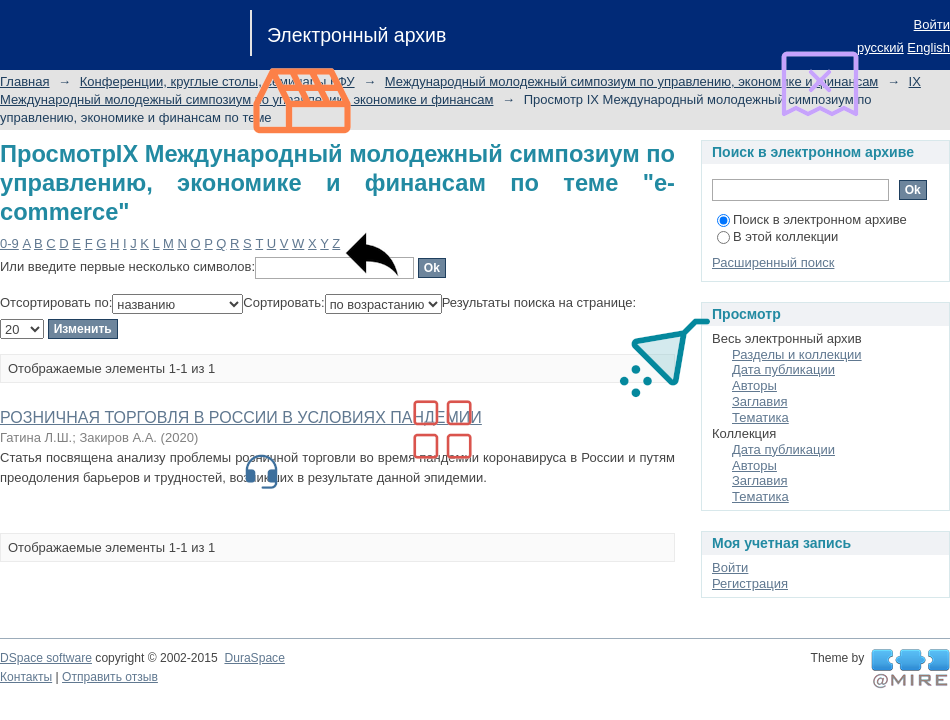 Image resolution: width=950 pixels, height=720 pixels. Describe the element at coordinates (261, 470) in the screenshot. I see `contact customer support` at that location.